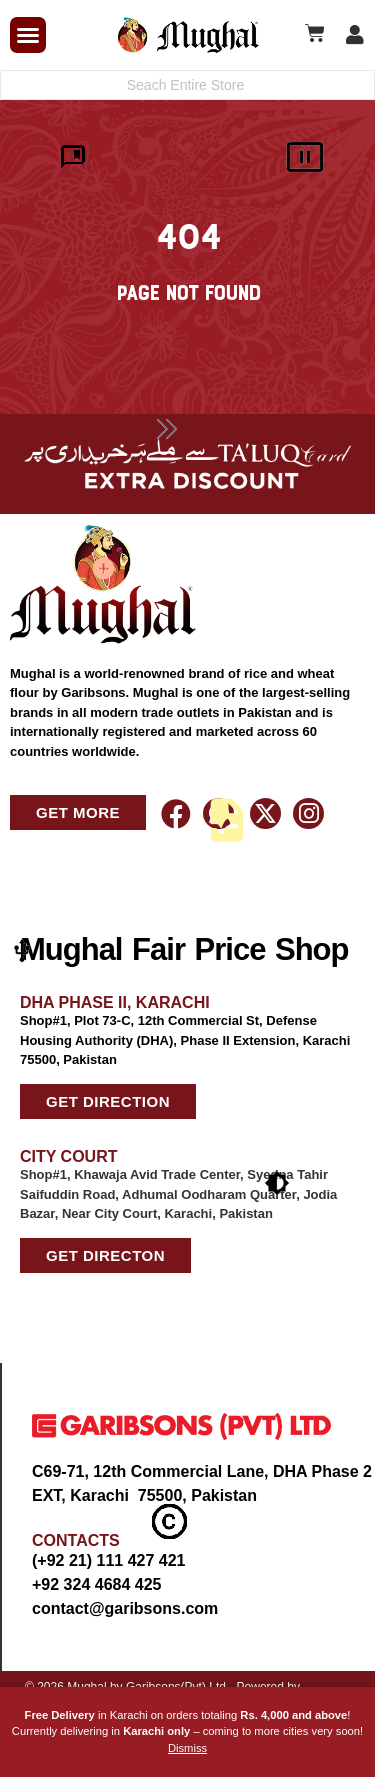 This screenshot has height=1777, width=375. What do you see at coordinates (103, 568) in the screenshot?
I see `add a new item` at bounding box center [103, 568].